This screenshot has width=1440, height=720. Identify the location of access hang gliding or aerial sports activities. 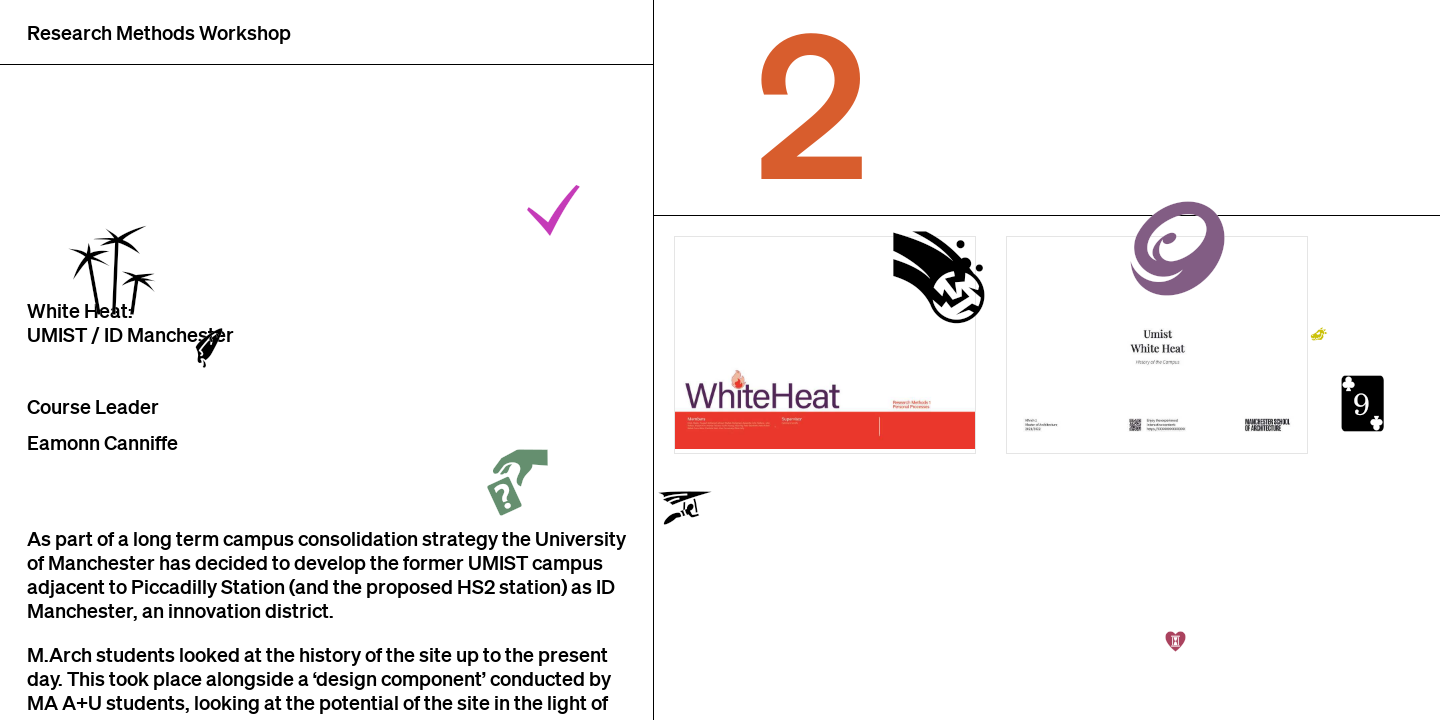
(685, 508).